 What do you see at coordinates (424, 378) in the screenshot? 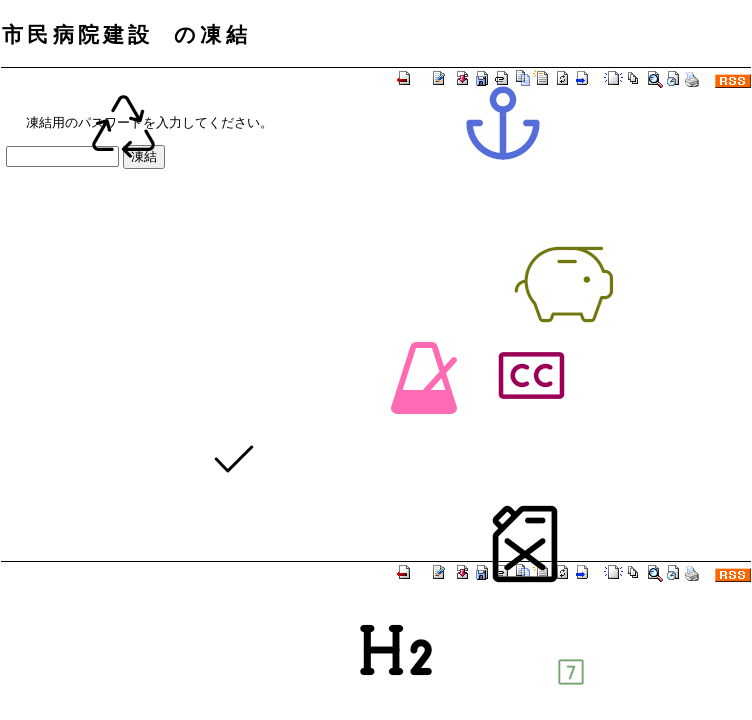
I see `adjust tempo or timing settings` at bounding box center [424, 378].